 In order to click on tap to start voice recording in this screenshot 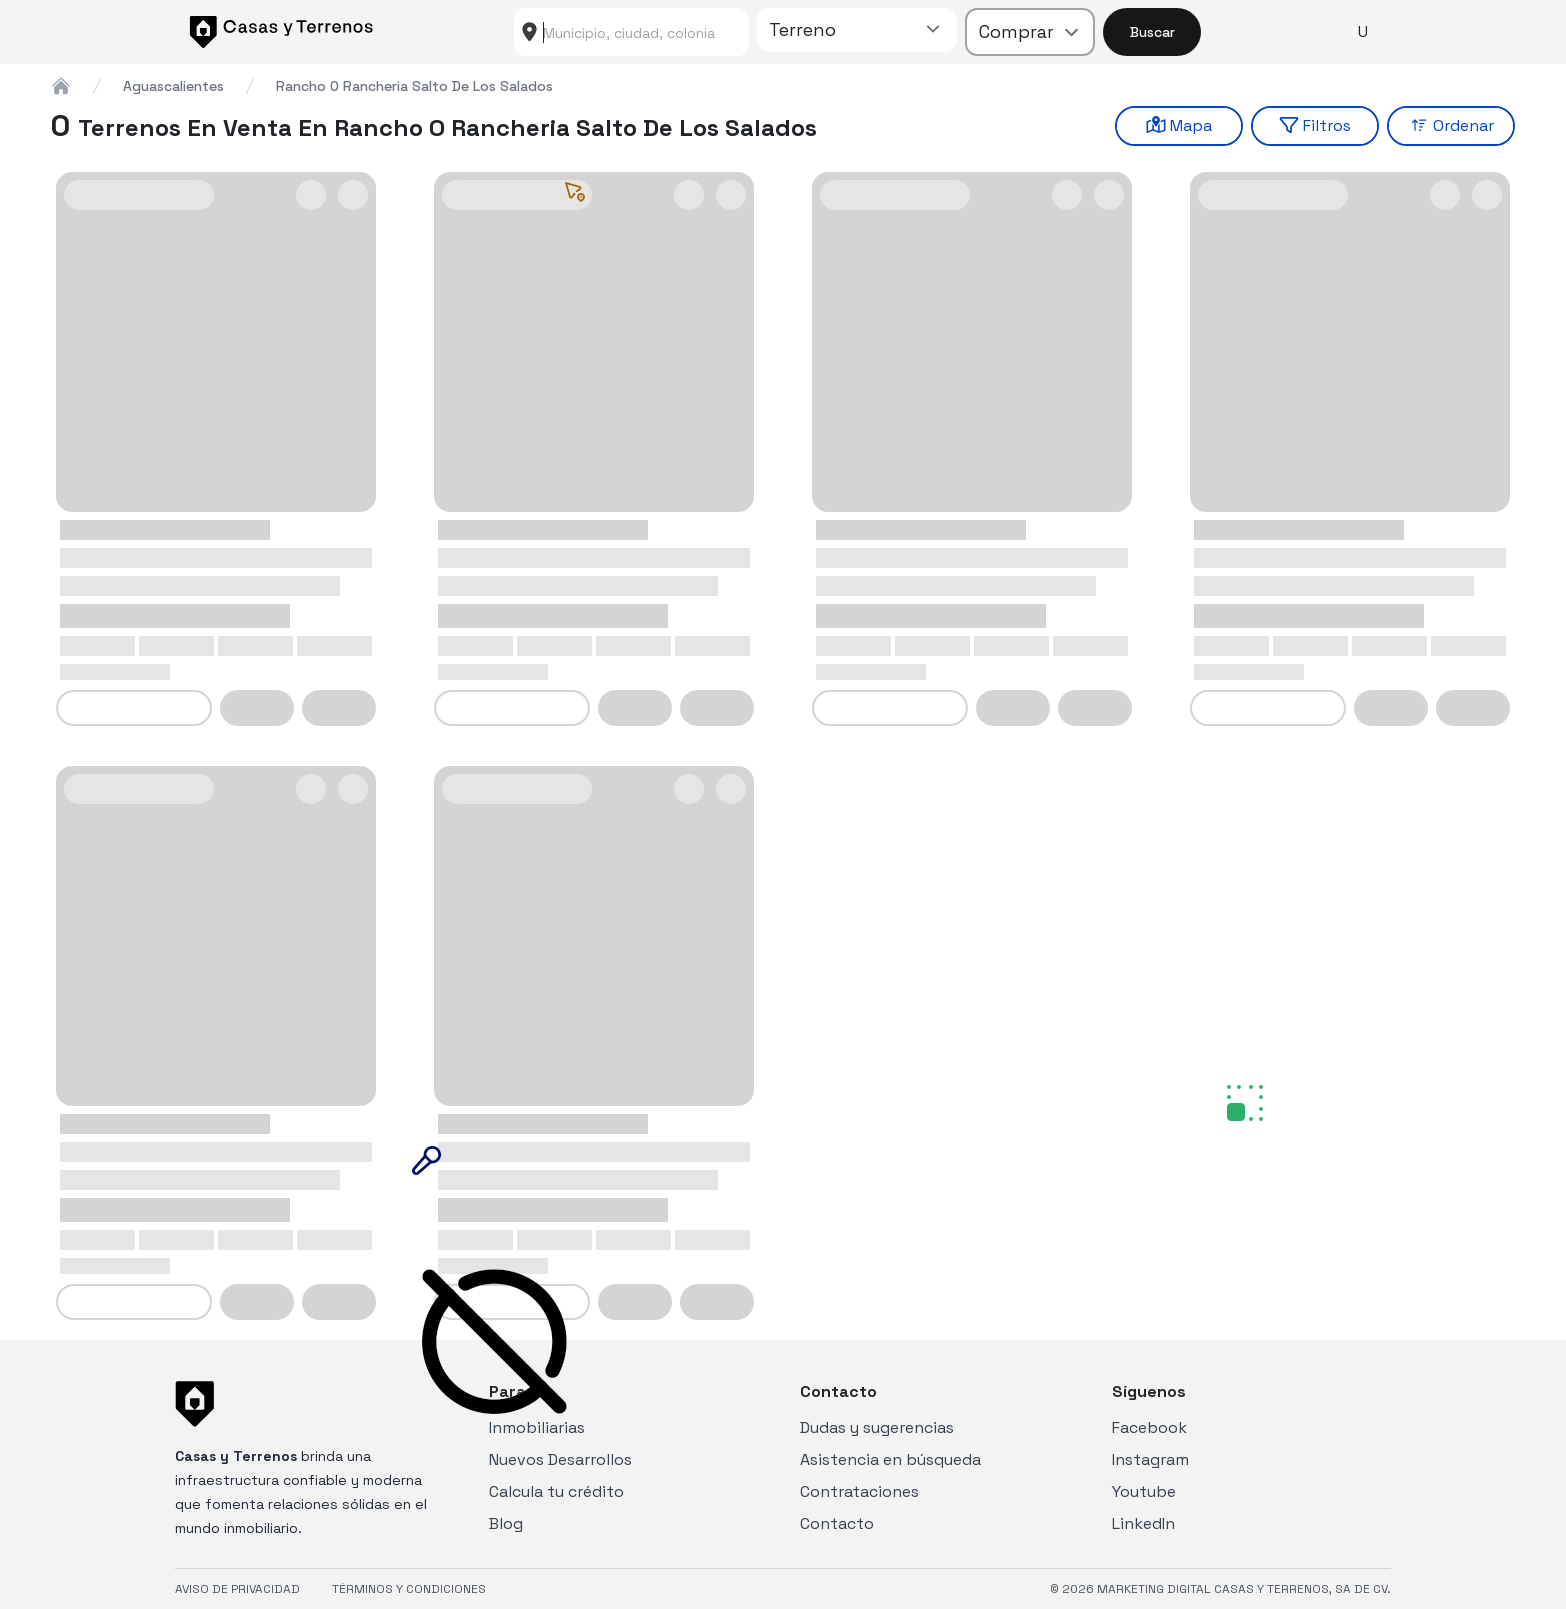, I will do `click(426, 1160)`.